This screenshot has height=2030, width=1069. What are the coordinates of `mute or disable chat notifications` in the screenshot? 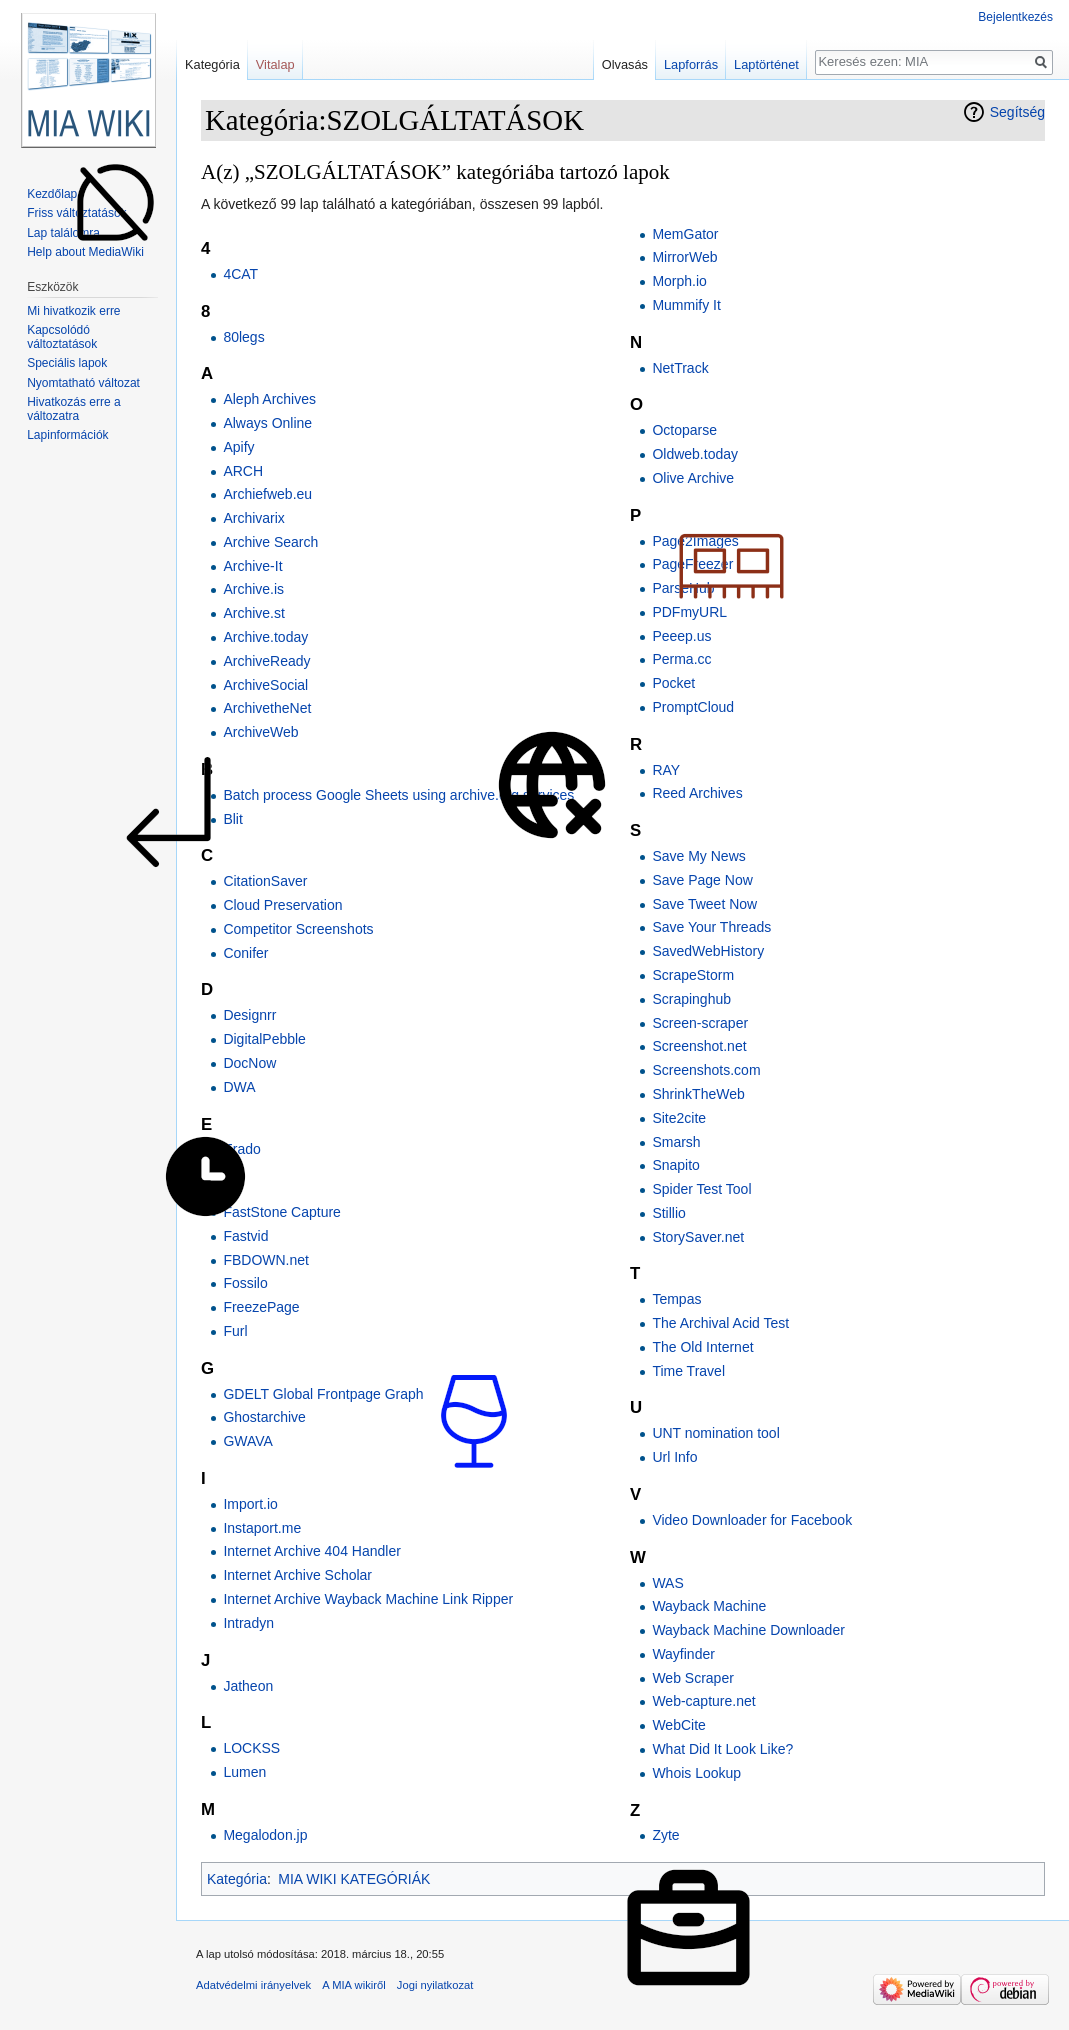 It's located at (114, 204).